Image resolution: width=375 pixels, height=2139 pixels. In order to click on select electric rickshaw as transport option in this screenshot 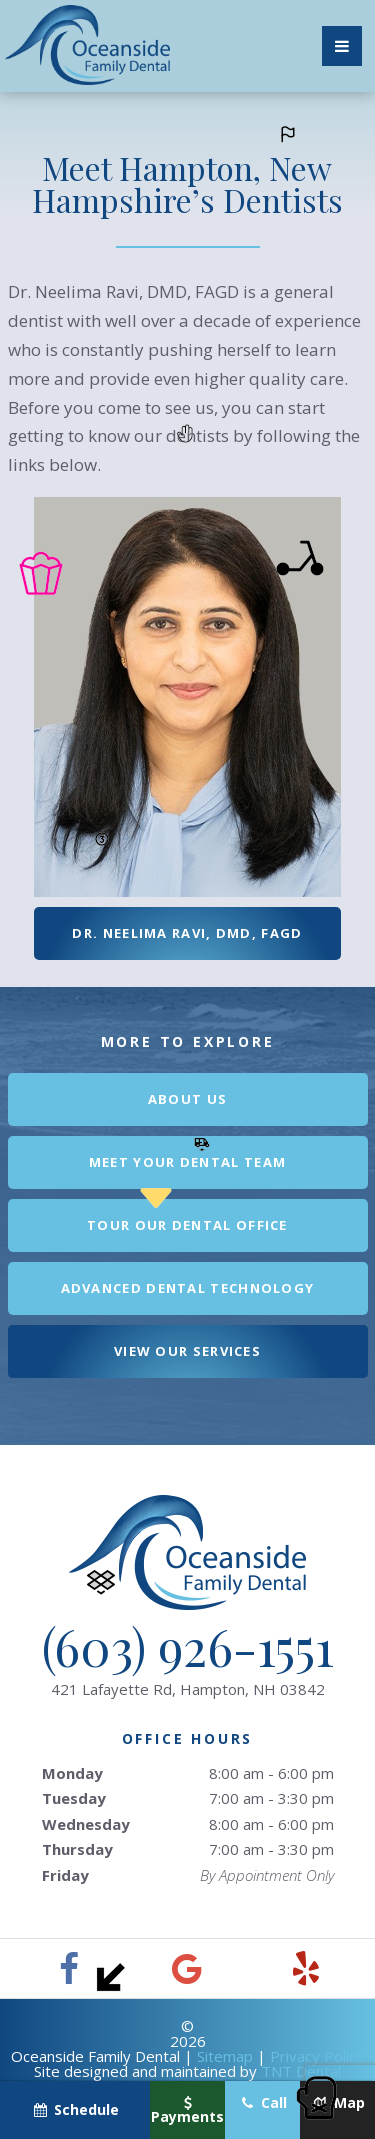, I will do `click(202, 1144)`.